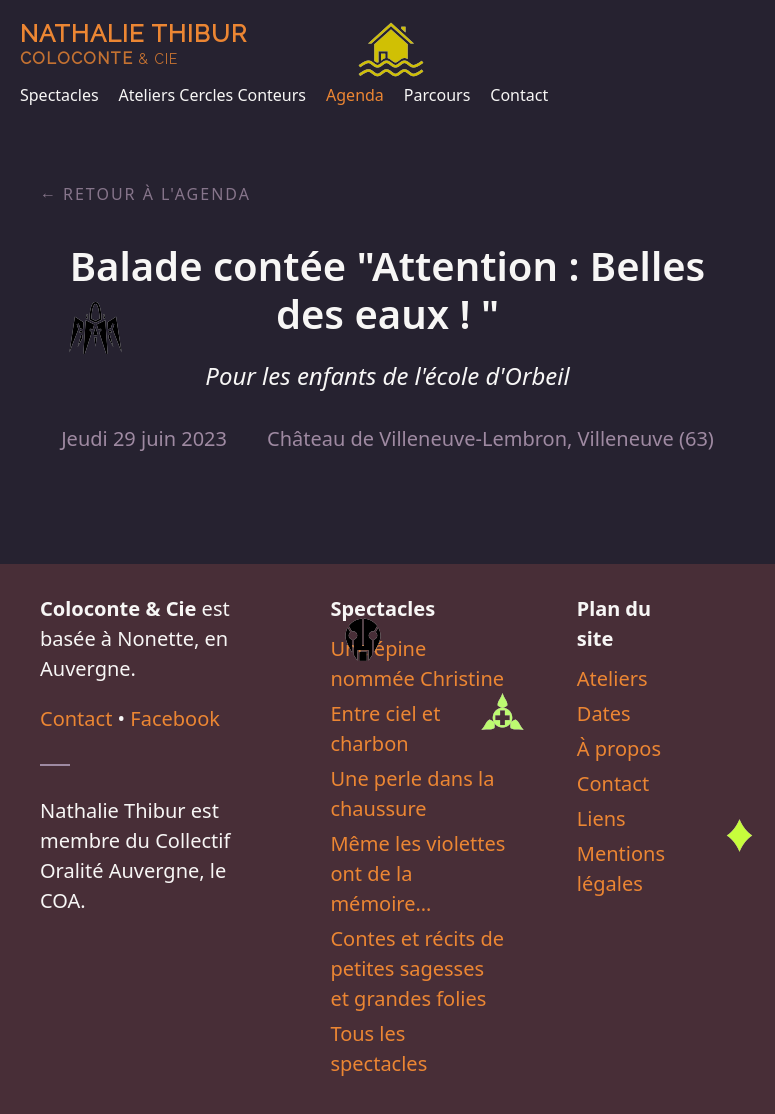 Image resolution: width=775 pixels, height=1114 pixels. What do you see at coordinates (363, 640) in the screenshot?
I see `android or robot character avatar` at bounding box center [363, 640].